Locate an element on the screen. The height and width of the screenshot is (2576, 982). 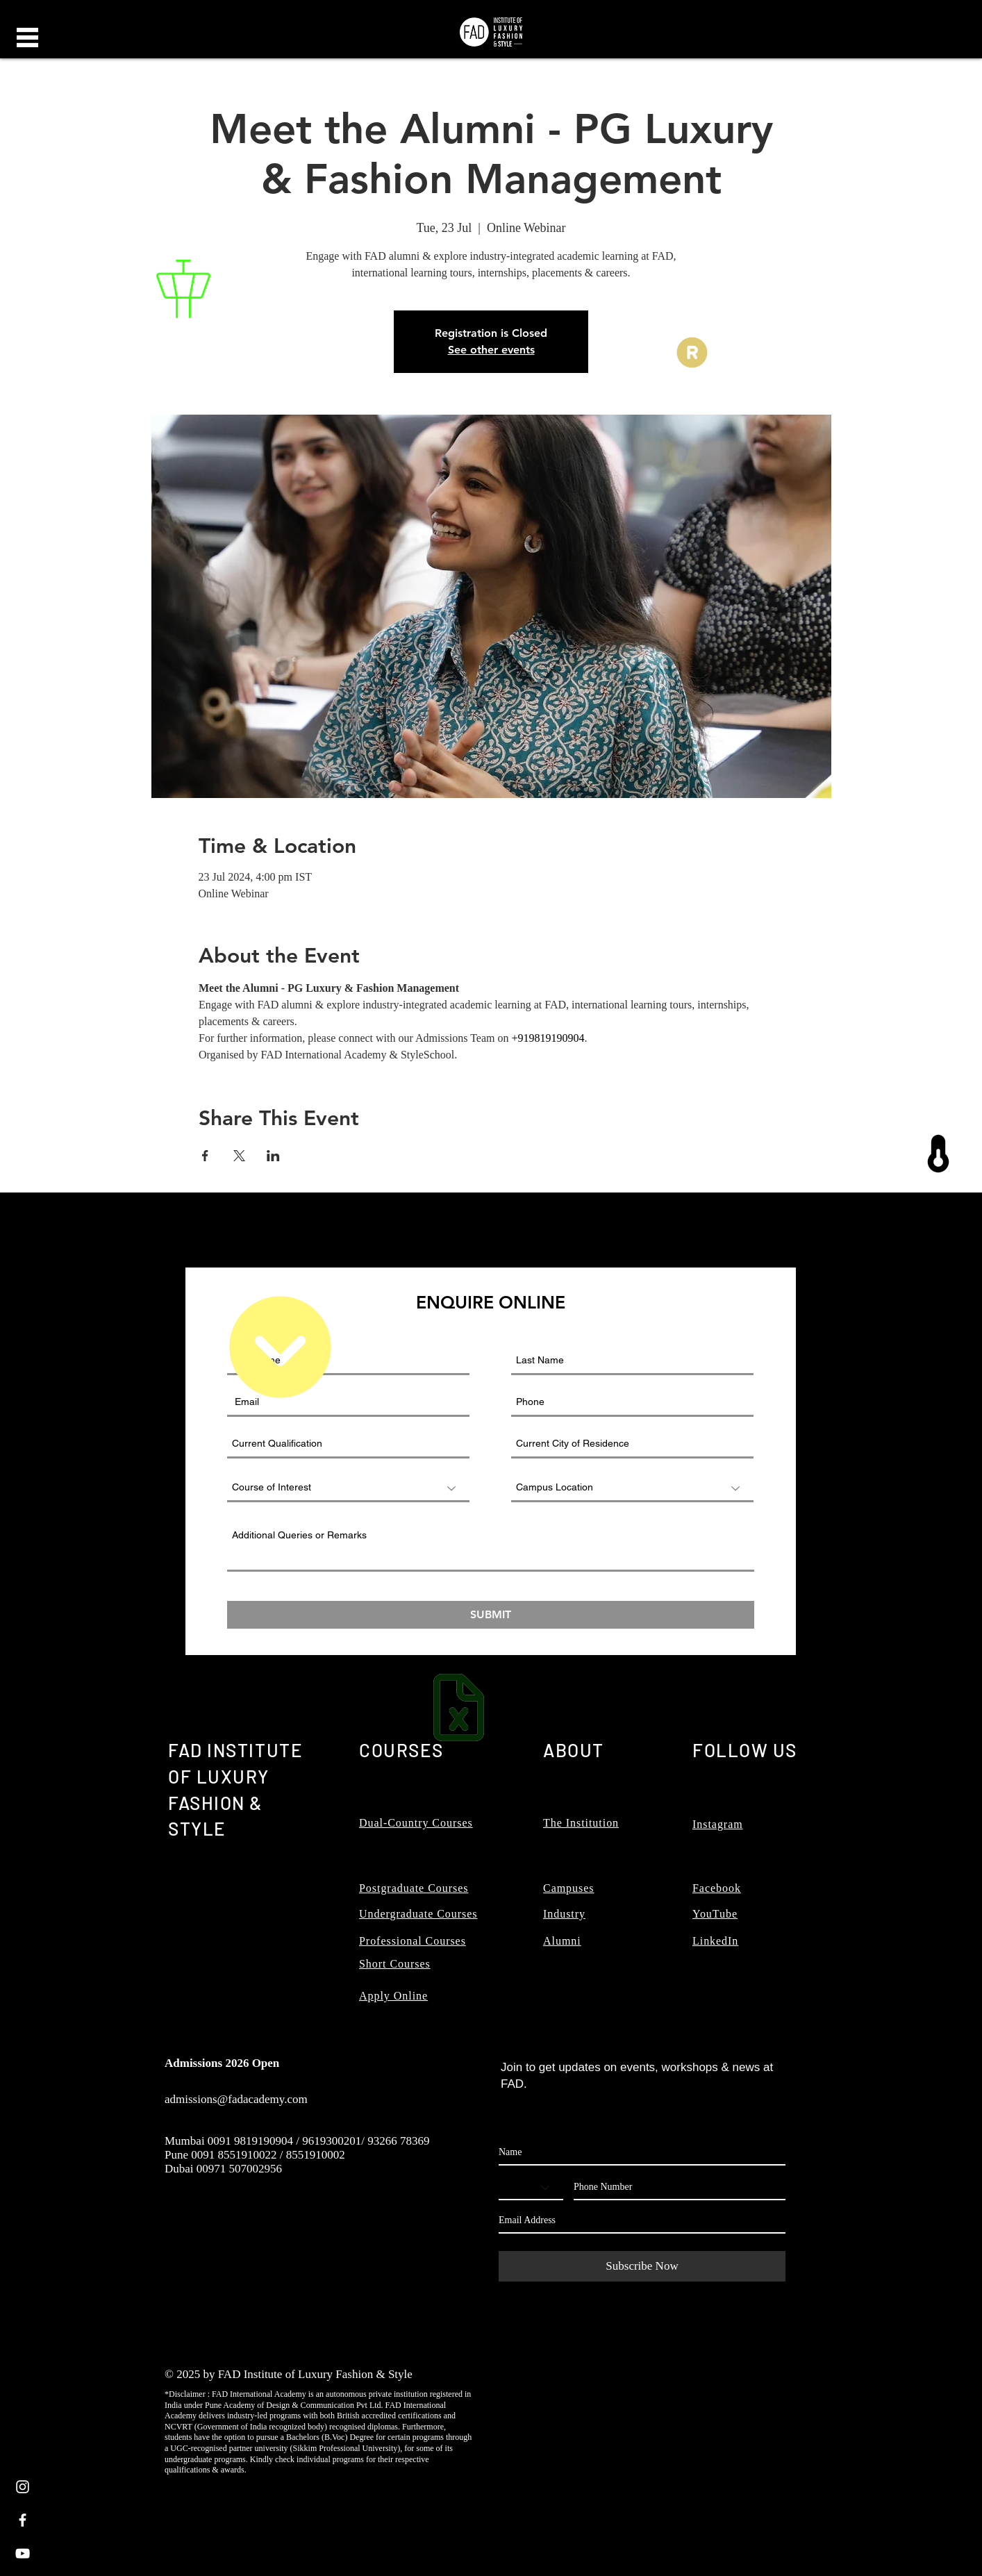
open or view an excel spreadsheet is located at coordinates (458, 1707).